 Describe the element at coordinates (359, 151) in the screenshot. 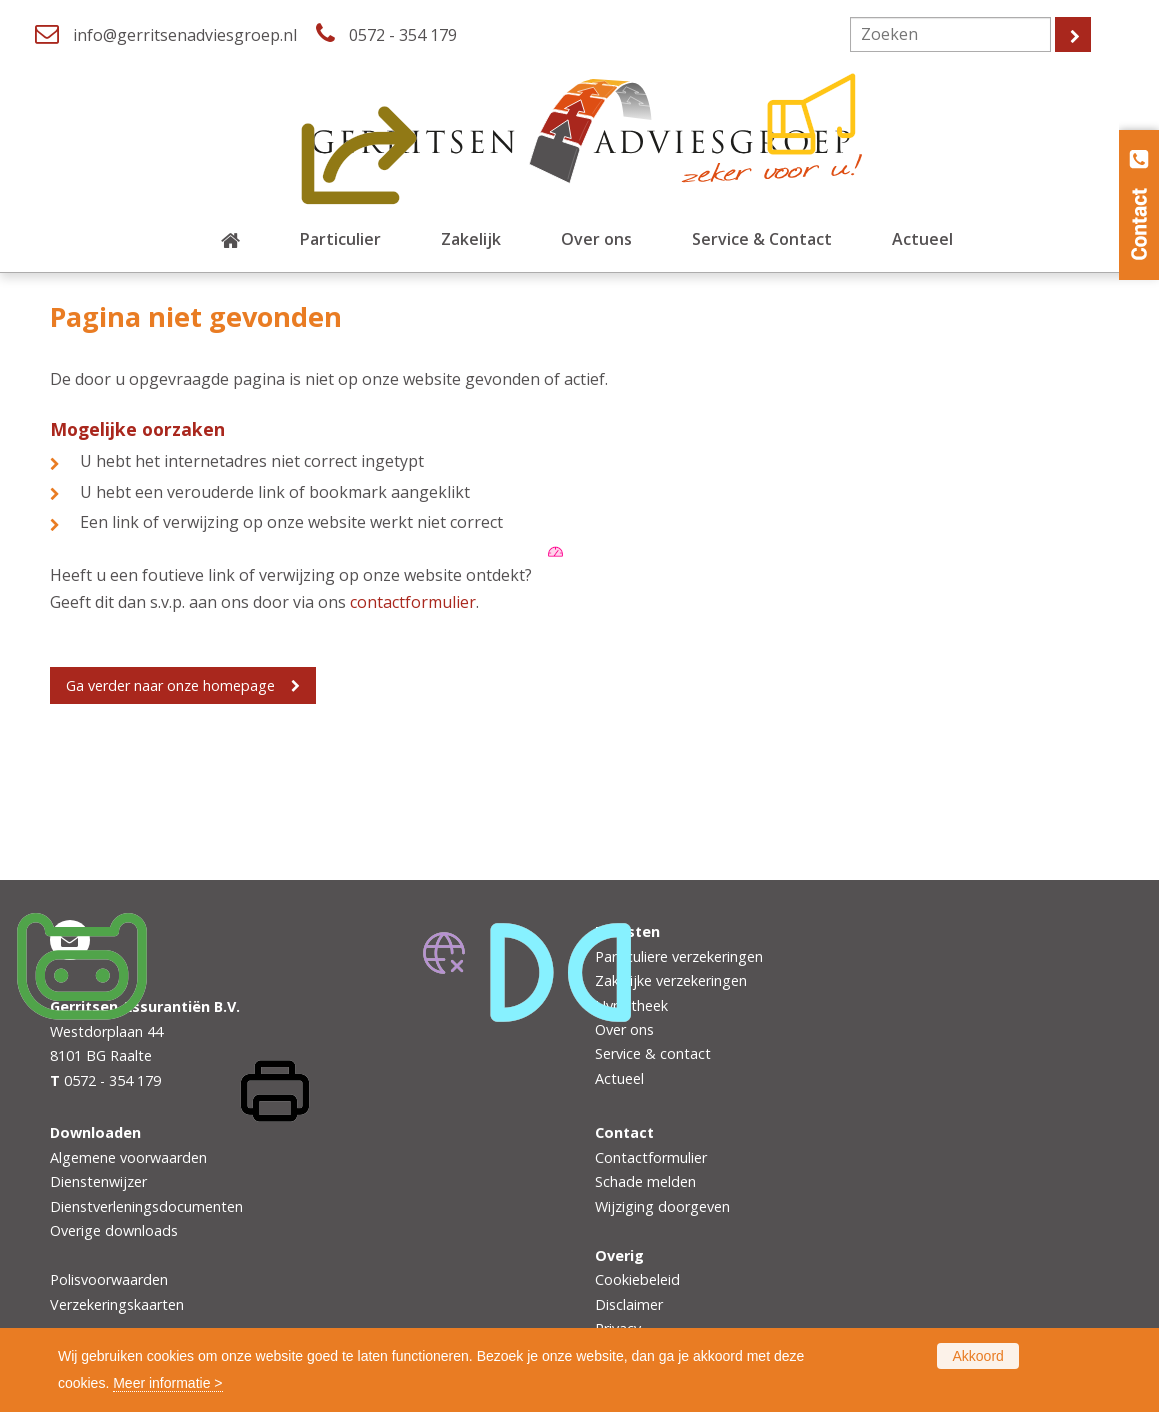

I see `share this content` at that location.